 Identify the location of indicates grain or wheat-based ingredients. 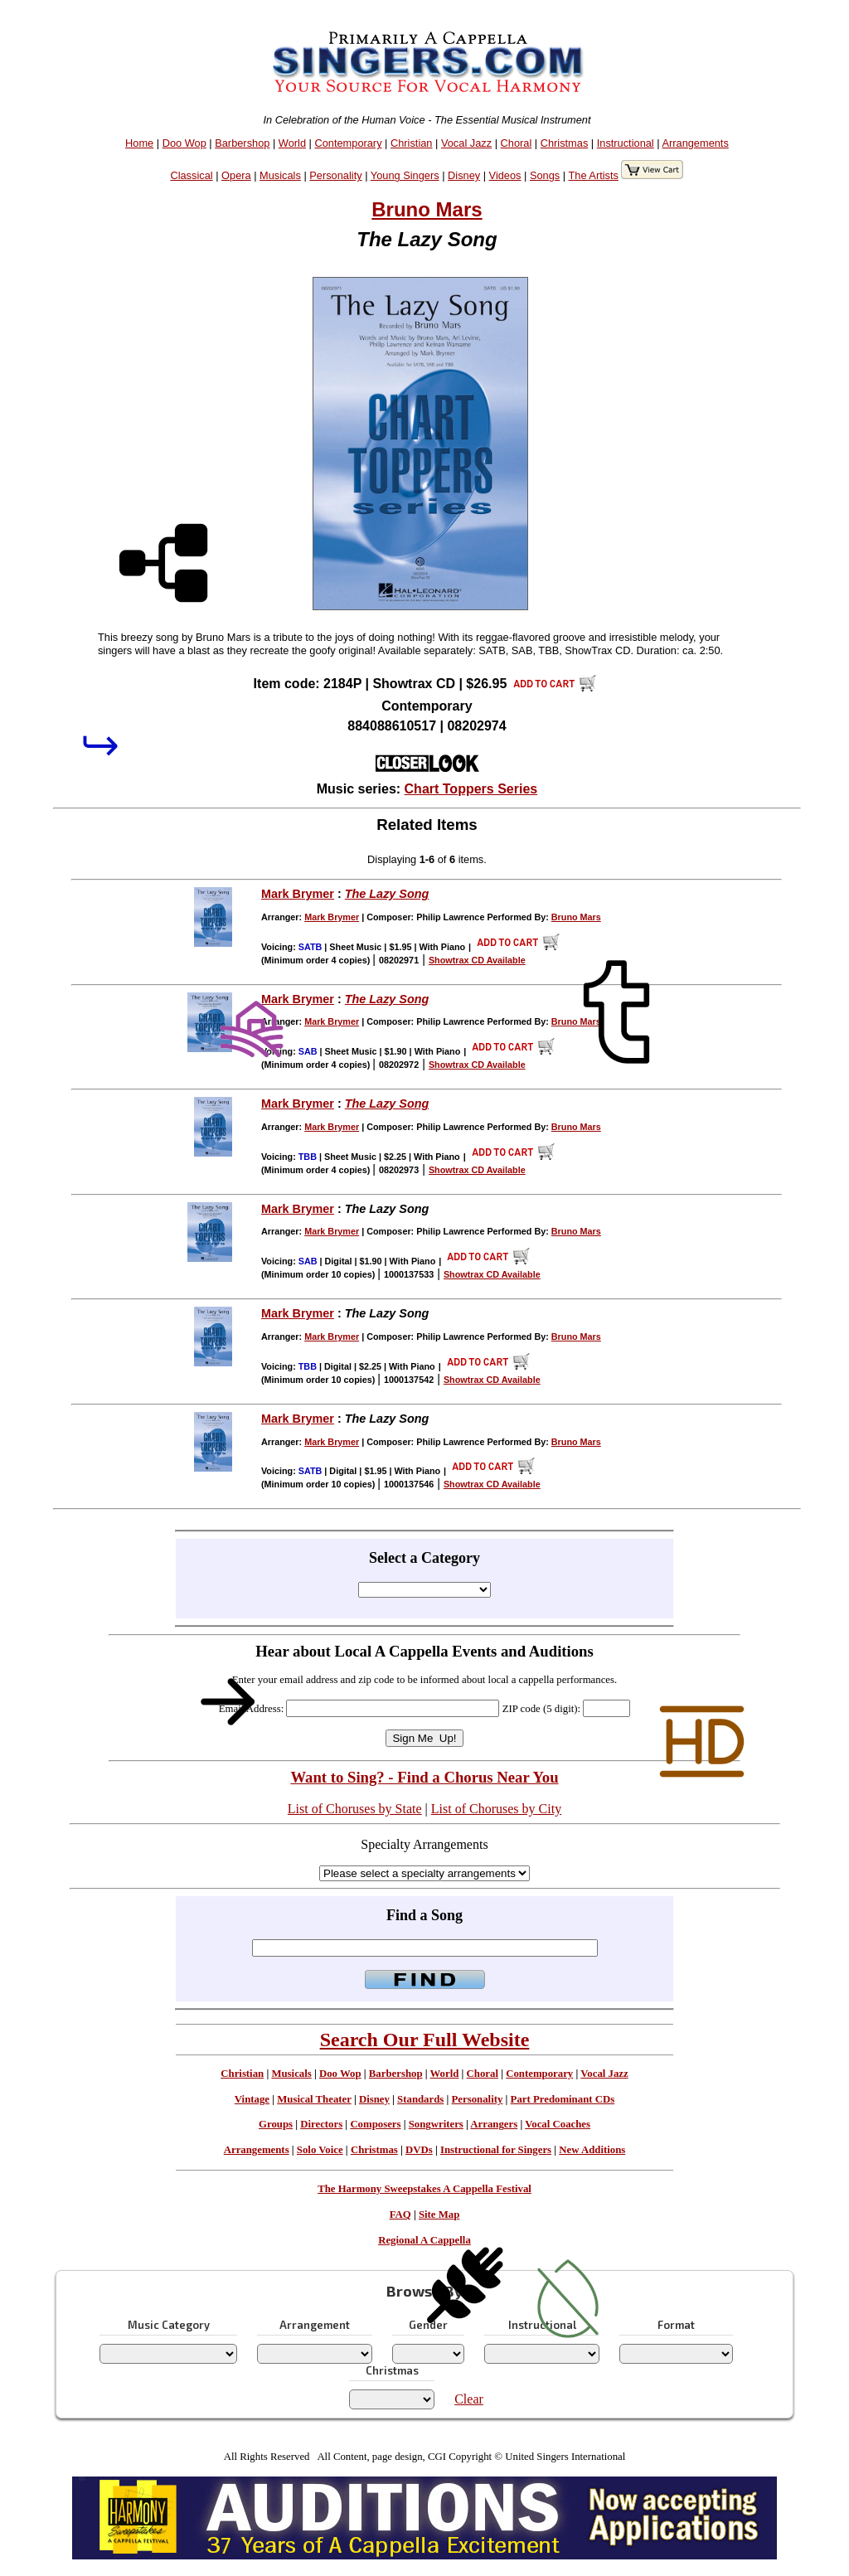
(467, 2283).